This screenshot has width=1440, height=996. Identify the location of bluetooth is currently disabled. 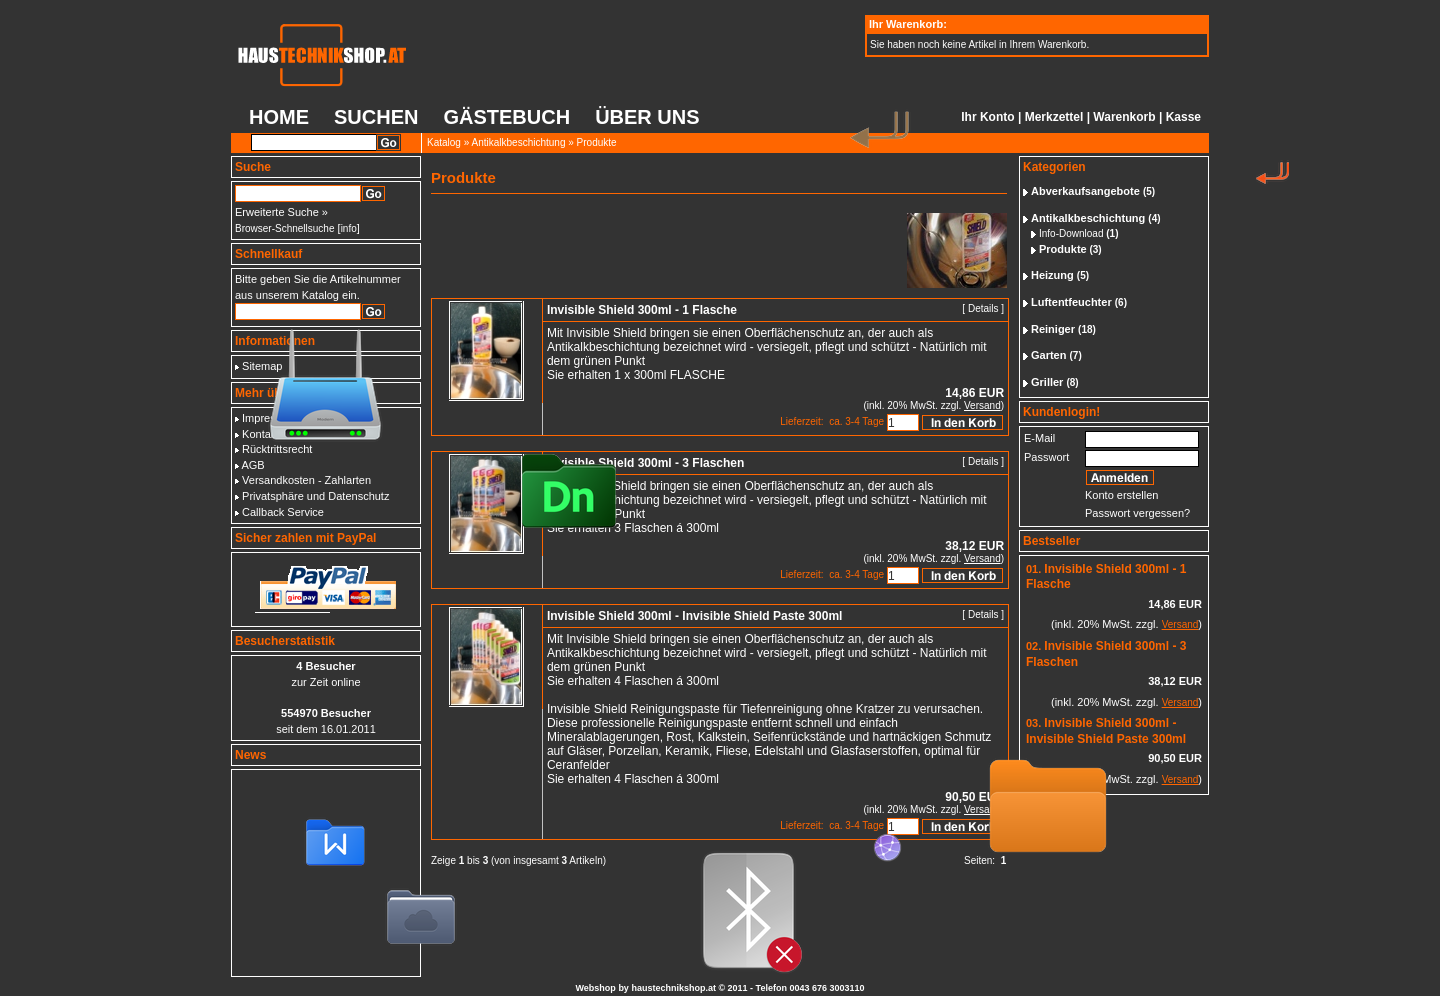
(748, 910).